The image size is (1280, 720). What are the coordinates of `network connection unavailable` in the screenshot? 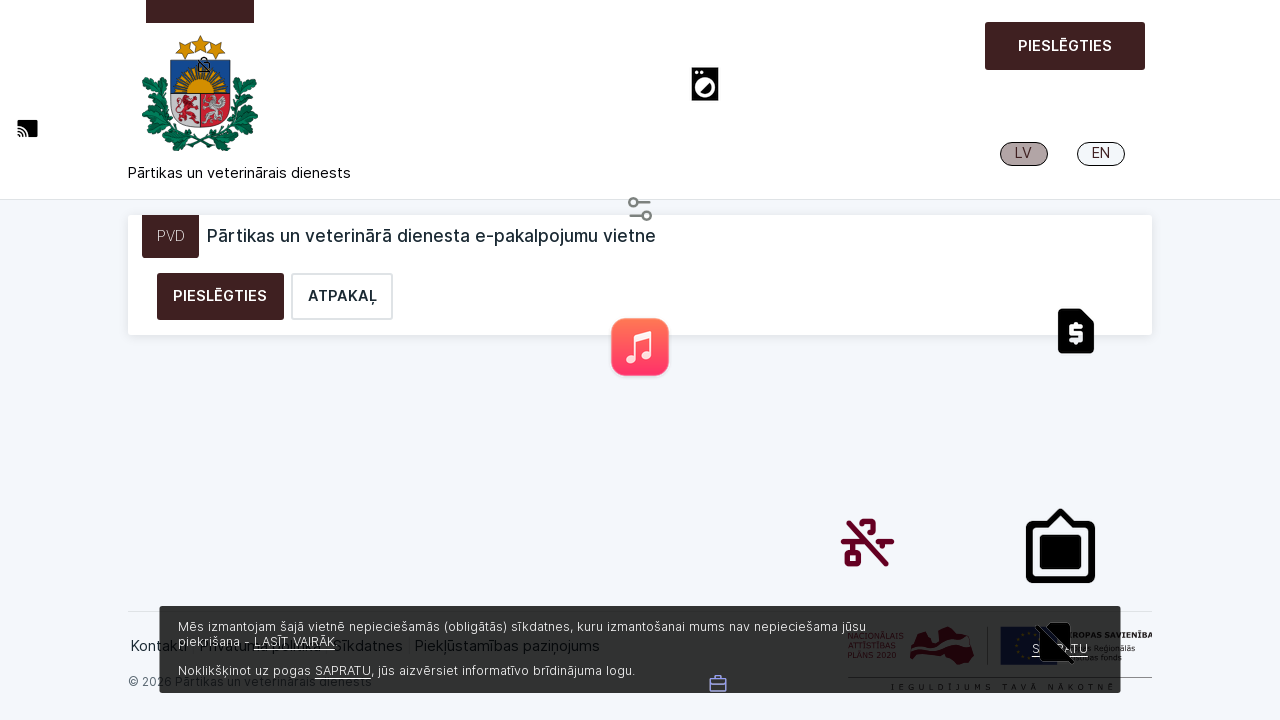 It's located at (867, 543).